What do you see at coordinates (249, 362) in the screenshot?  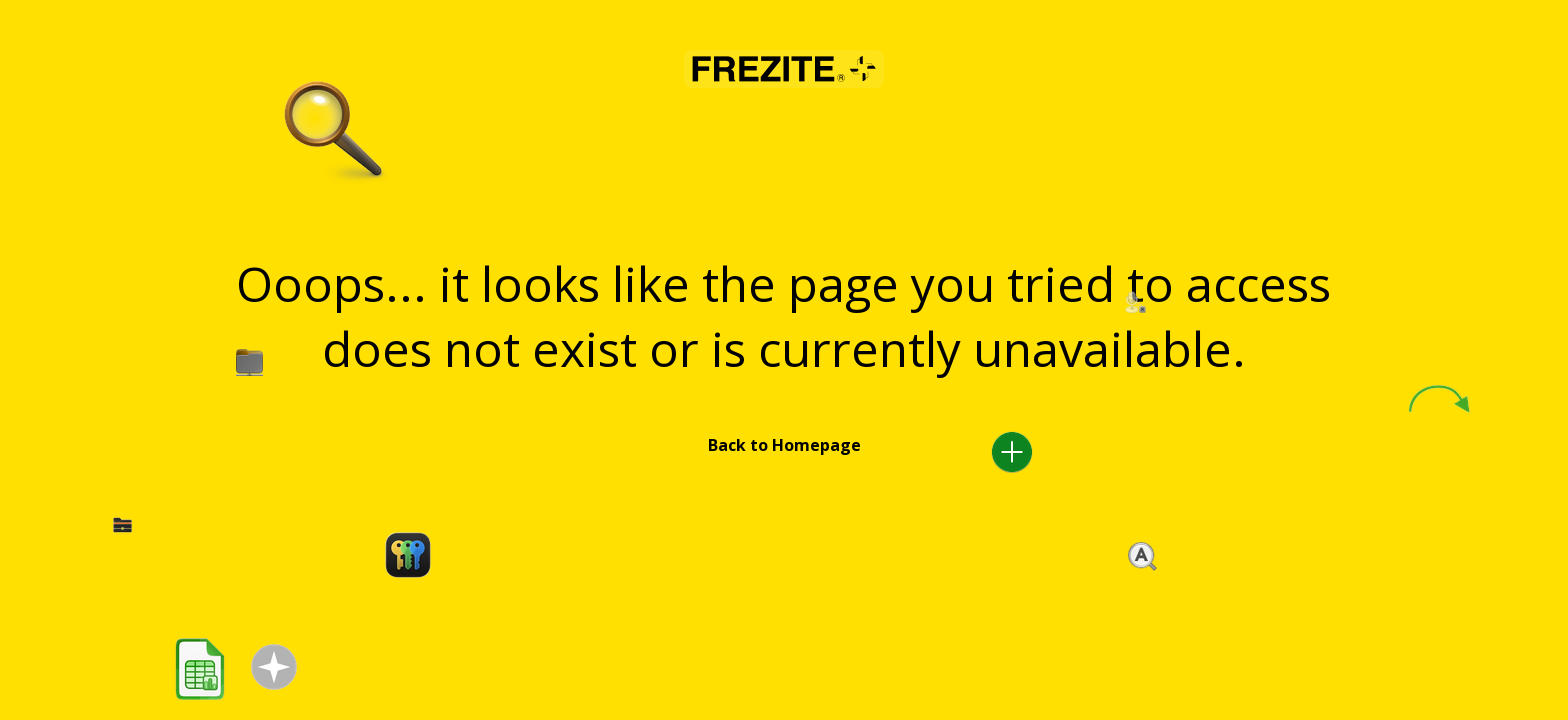 I see `access files stored on a remote server or network location` at bounding box center [249, 362].